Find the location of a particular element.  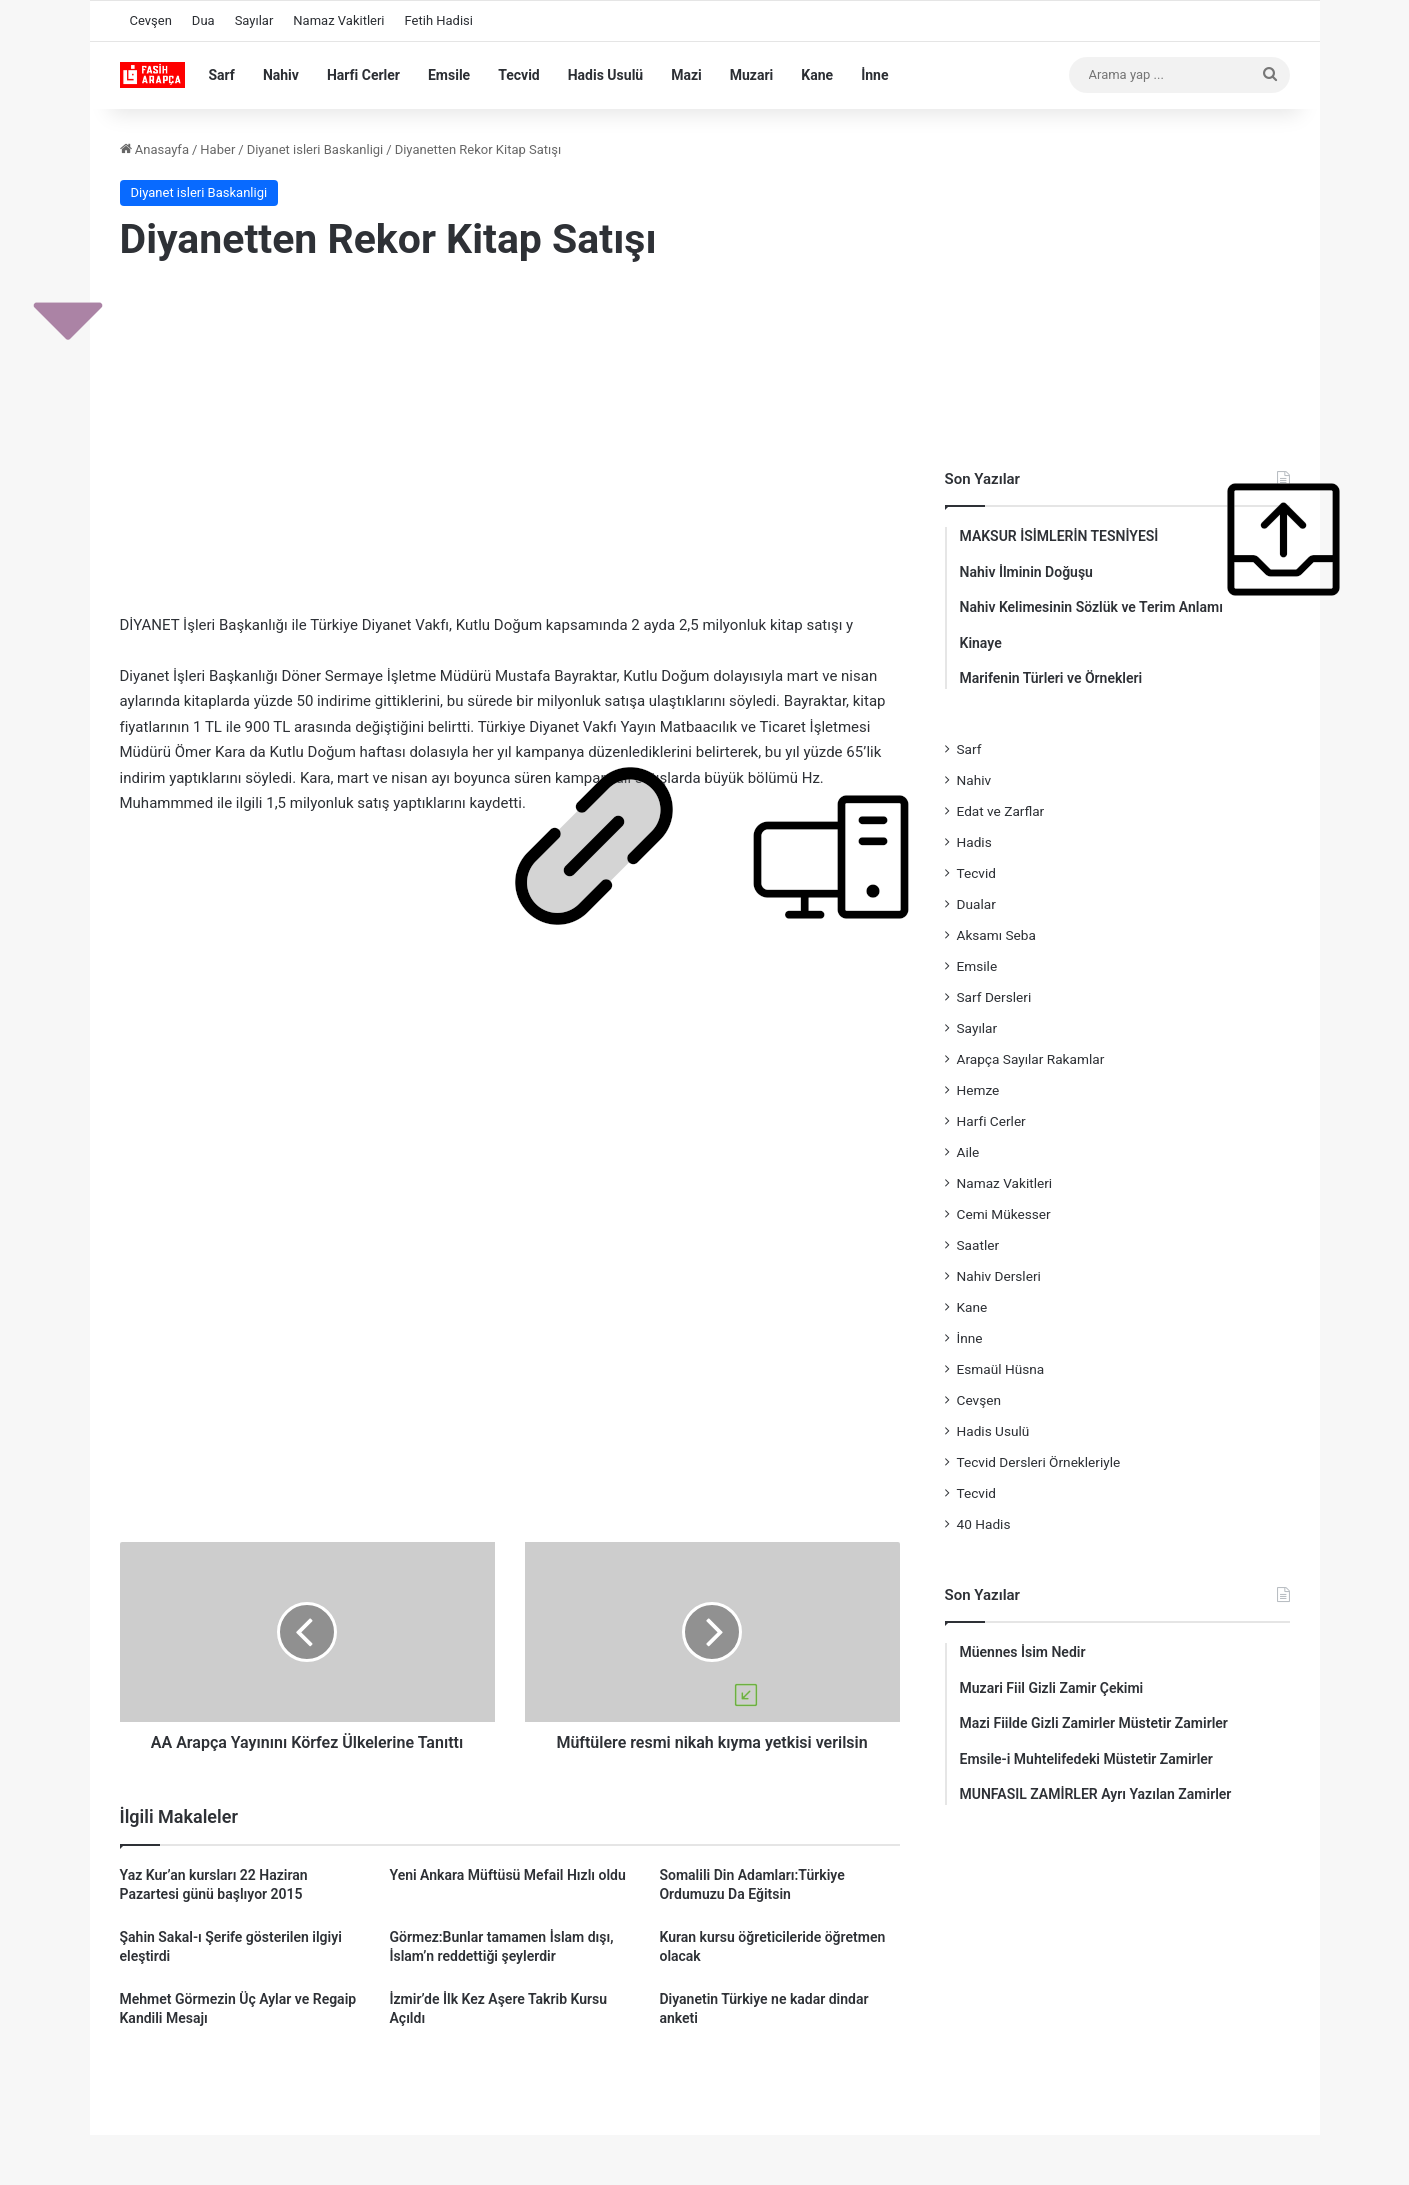

expand a dropdown menu is located at coordinates (68, 318).